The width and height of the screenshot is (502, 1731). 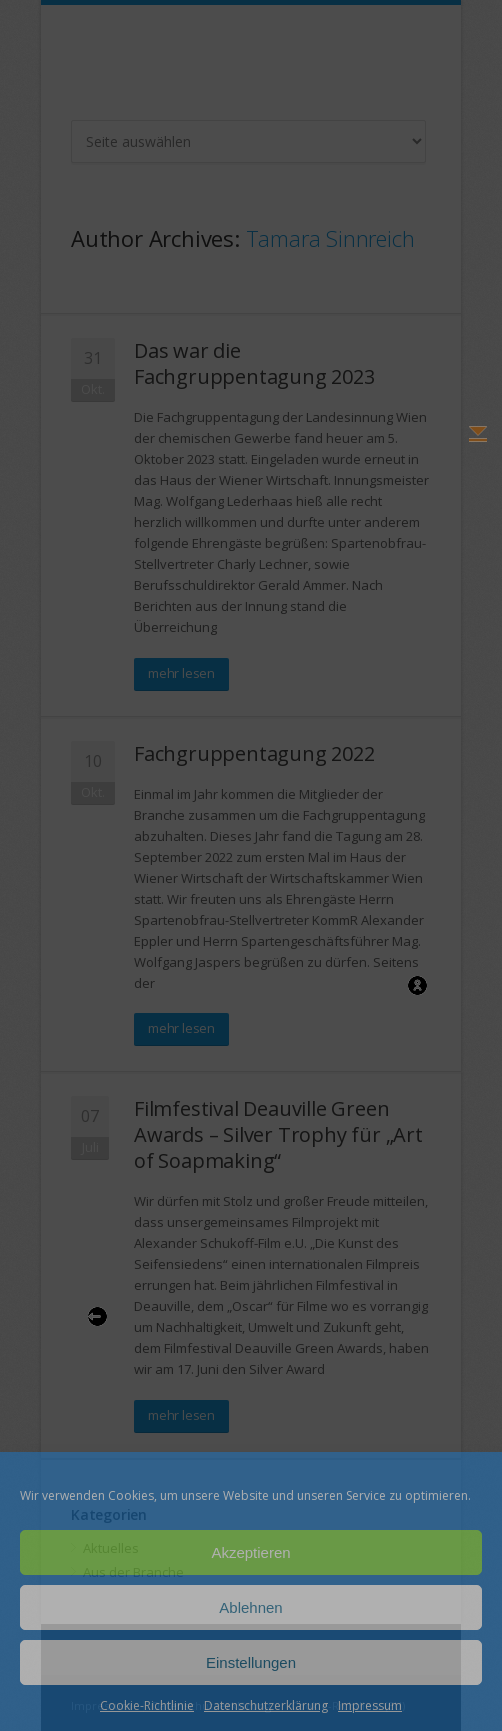 What do you see at coordinates (478, 434) in the screenshot?
I see `skip to bottom of page or list` at bounding box center [478, 434].